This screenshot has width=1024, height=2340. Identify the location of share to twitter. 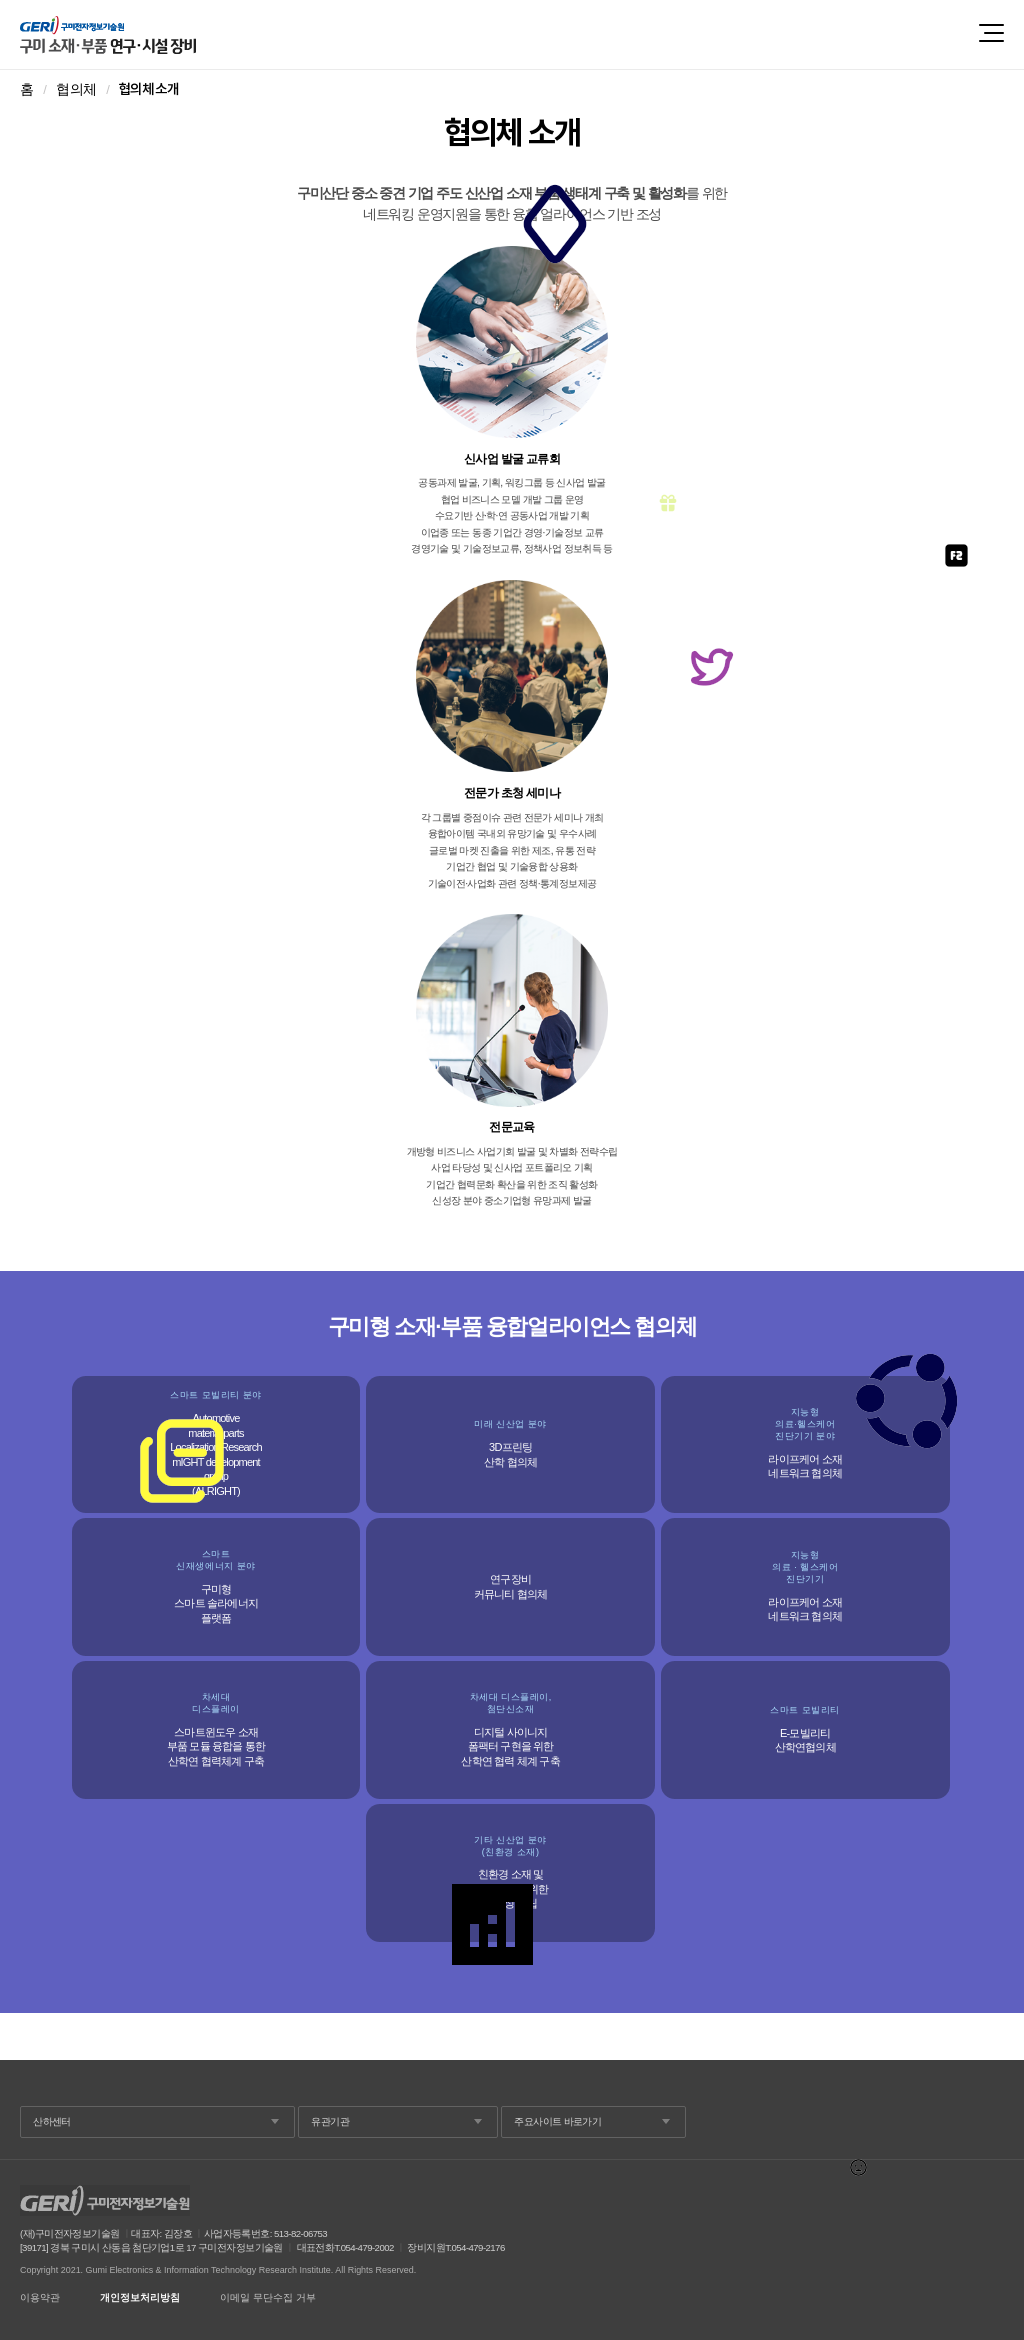
(712, 667).